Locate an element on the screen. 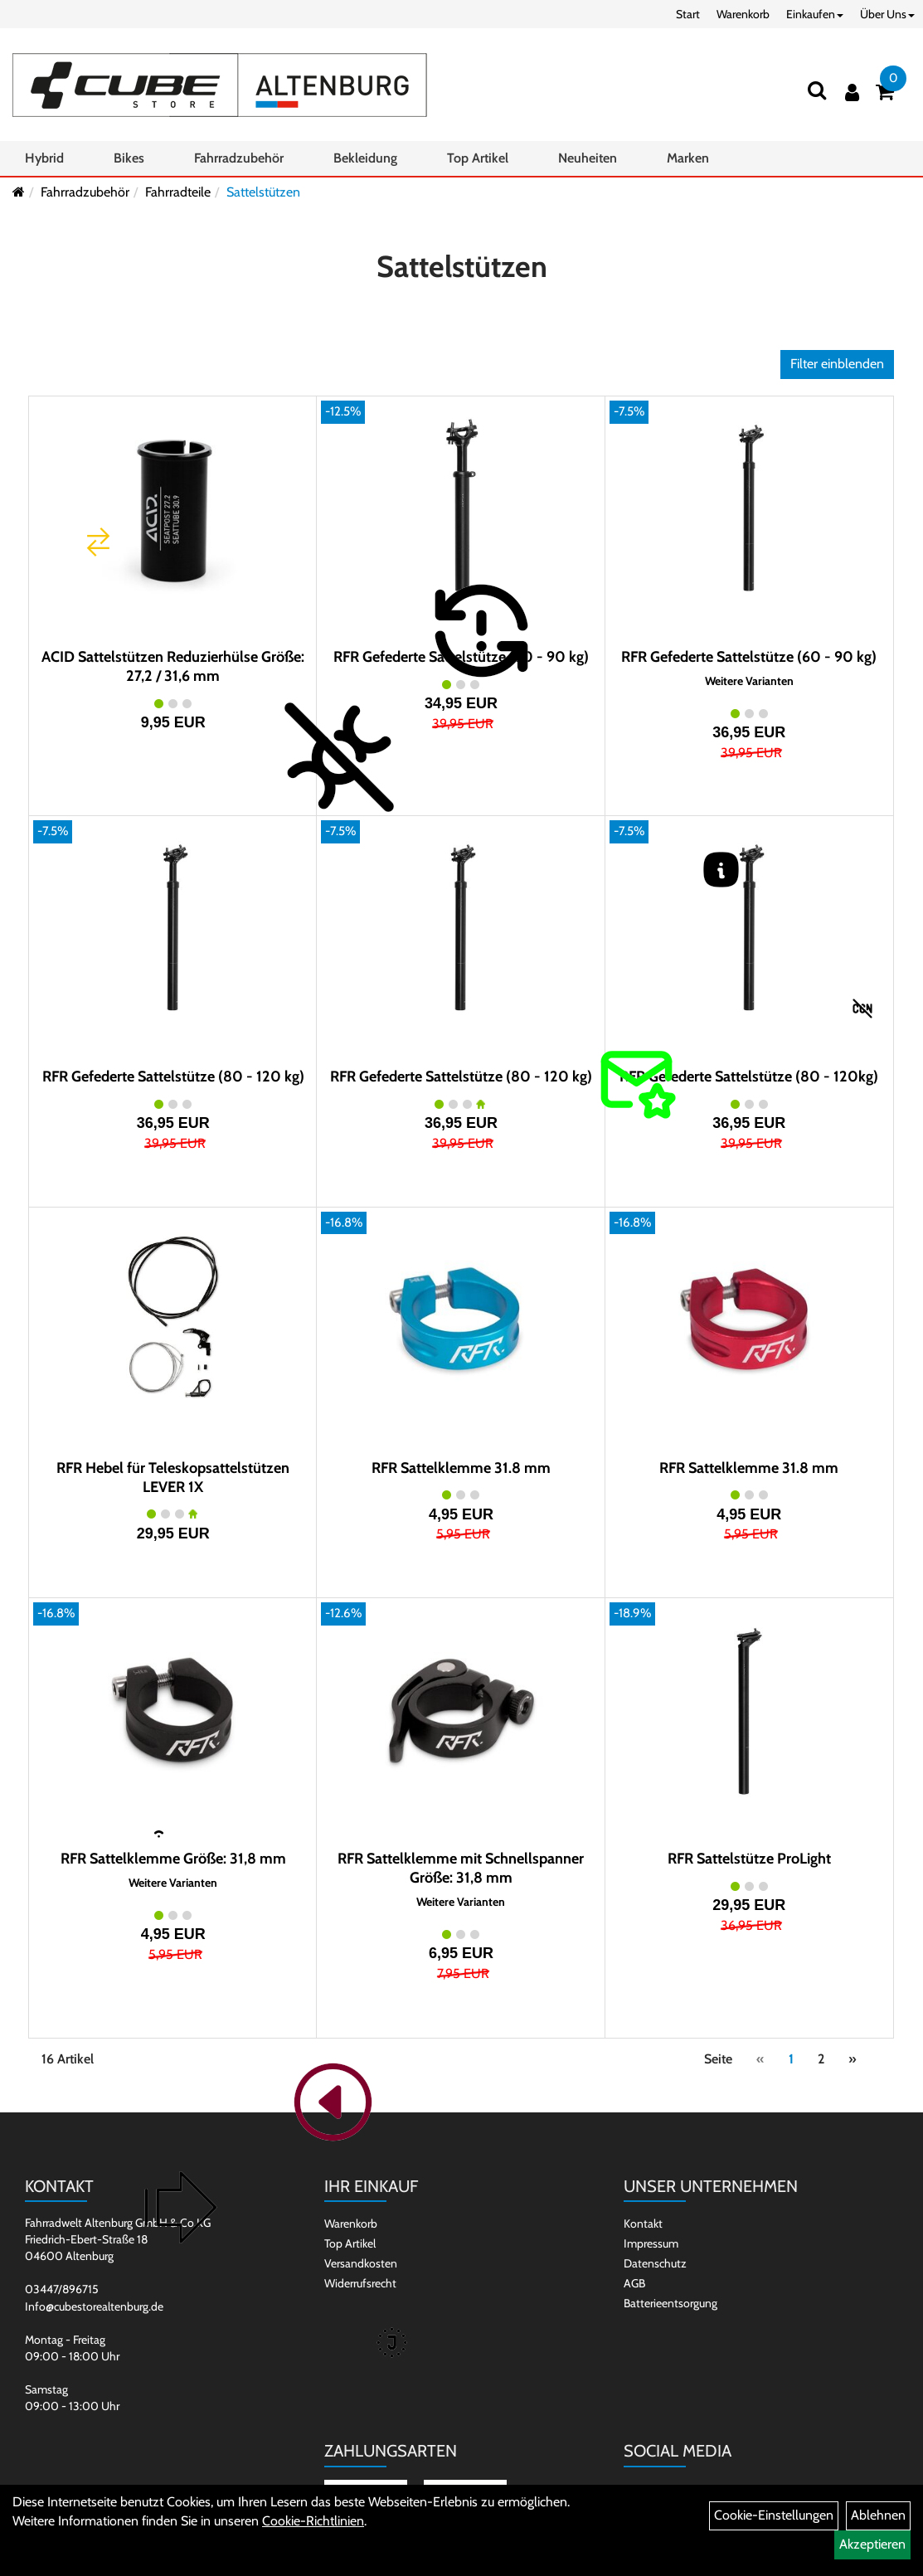 This screenshot has width=923, height=2576. swap or exchange items is located at coordinates (98, 542).